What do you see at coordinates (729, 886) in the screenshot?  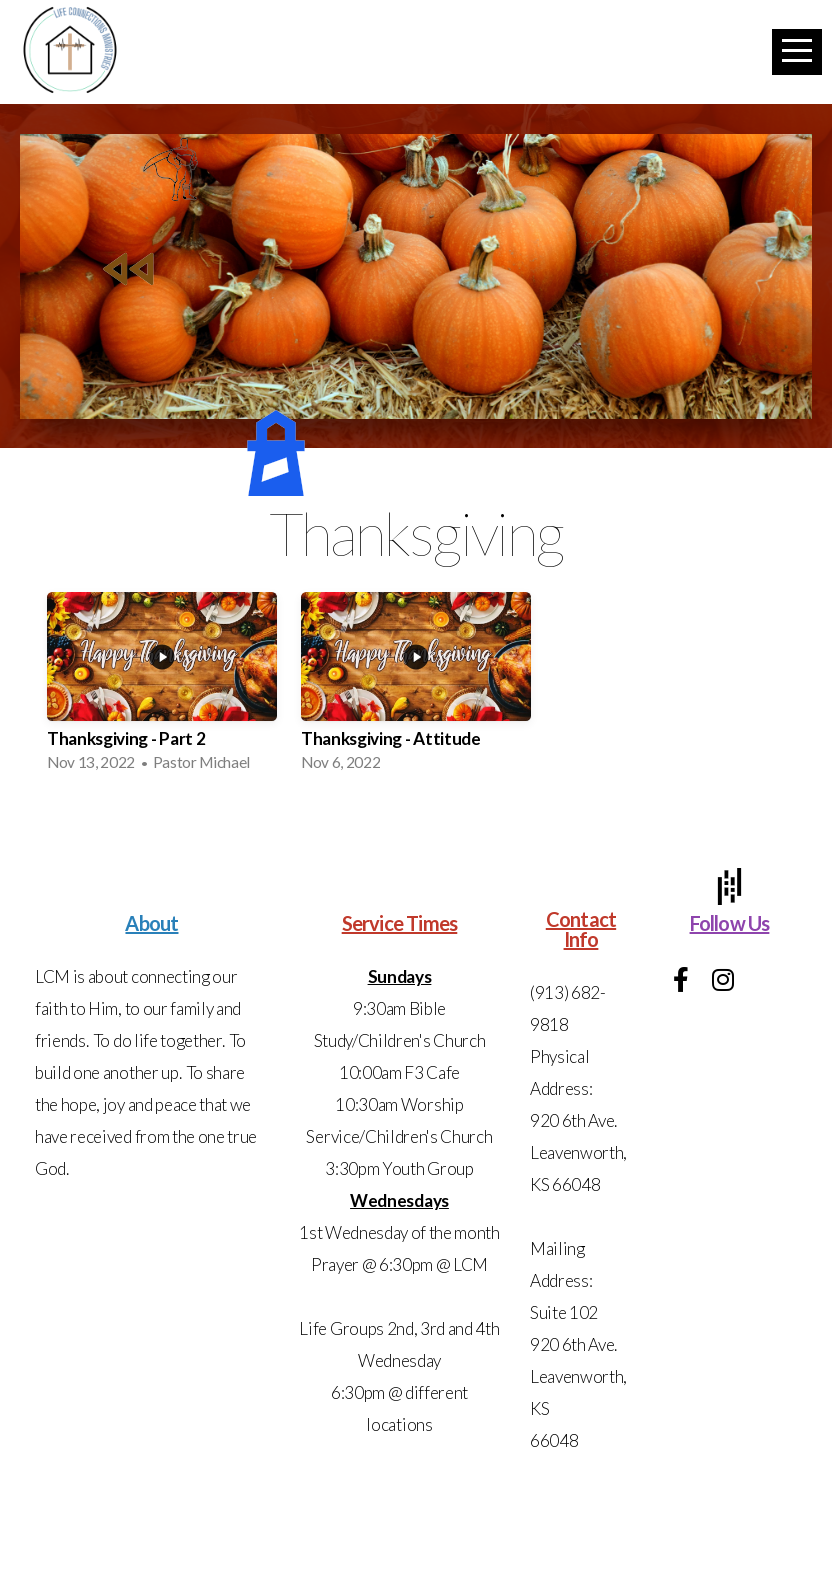 I see `pandas Python data analysis library logo` at bounding box center [729, 886].